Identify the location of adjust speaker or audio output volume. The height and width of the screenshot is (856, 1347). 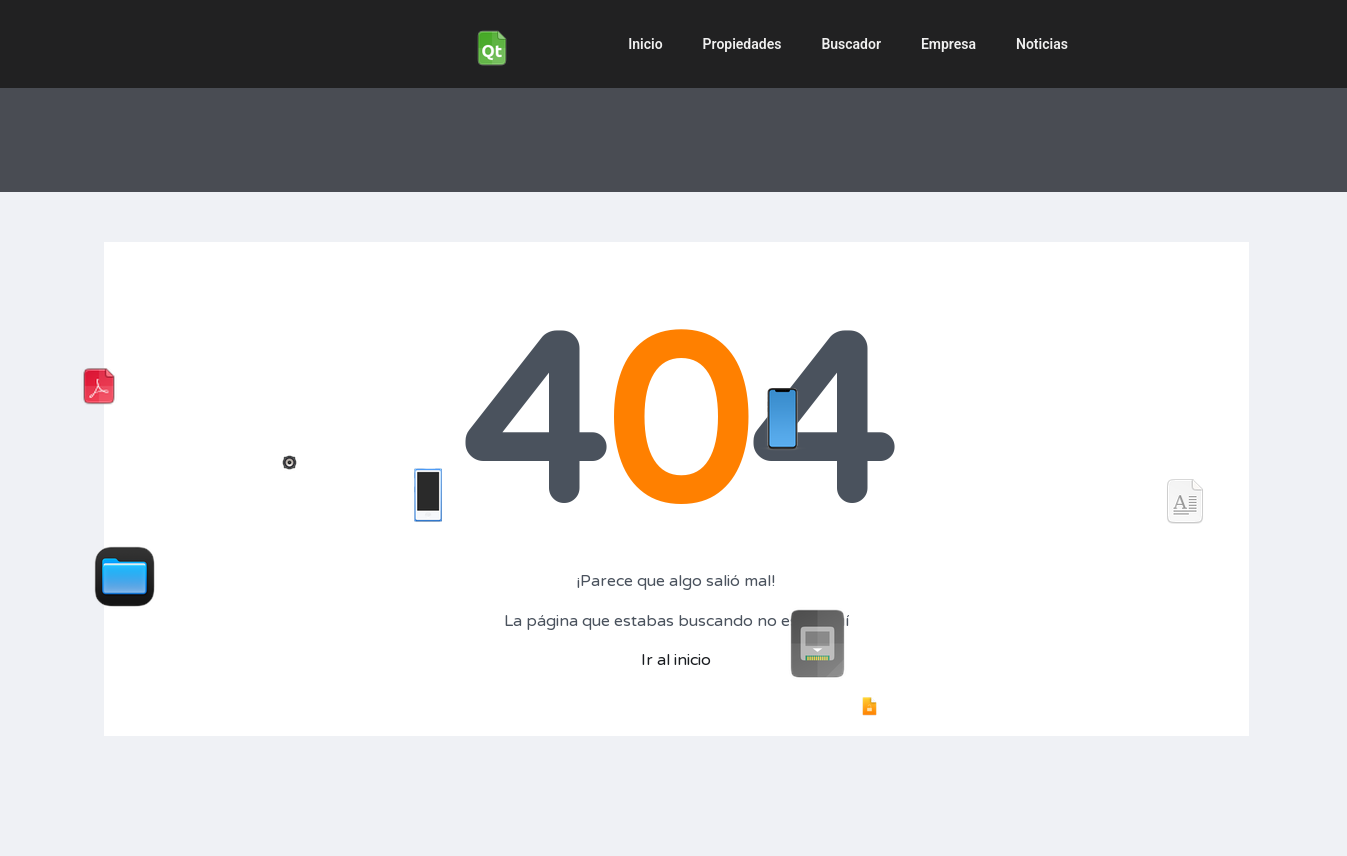
(289, 462).